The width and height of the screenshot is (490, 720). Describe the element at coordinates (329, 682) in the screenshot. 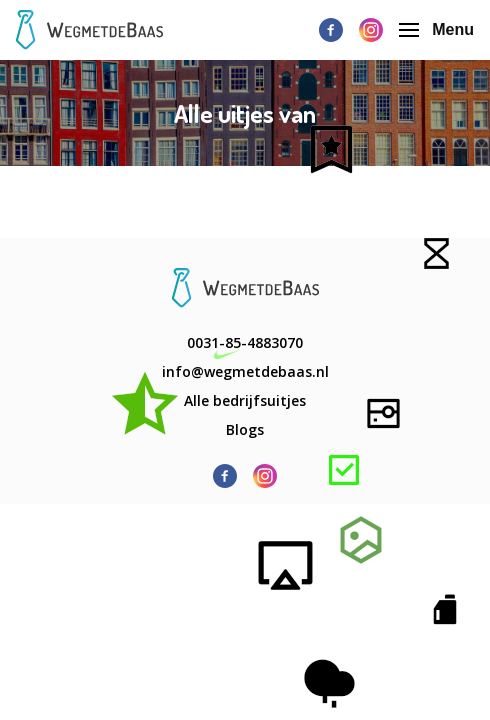

I see `indicates light rain or drizzle conditions` at that location.